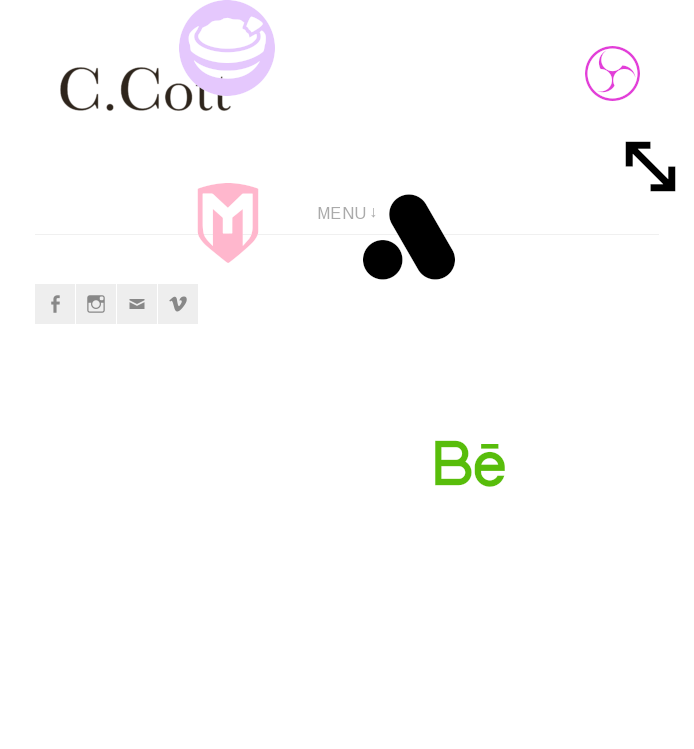 This screenshot has height=749, width=694. What do you see at coordinates (650, 166) in the screenshot?
I see `expand content to full screen` at bounding box center [650, 166].